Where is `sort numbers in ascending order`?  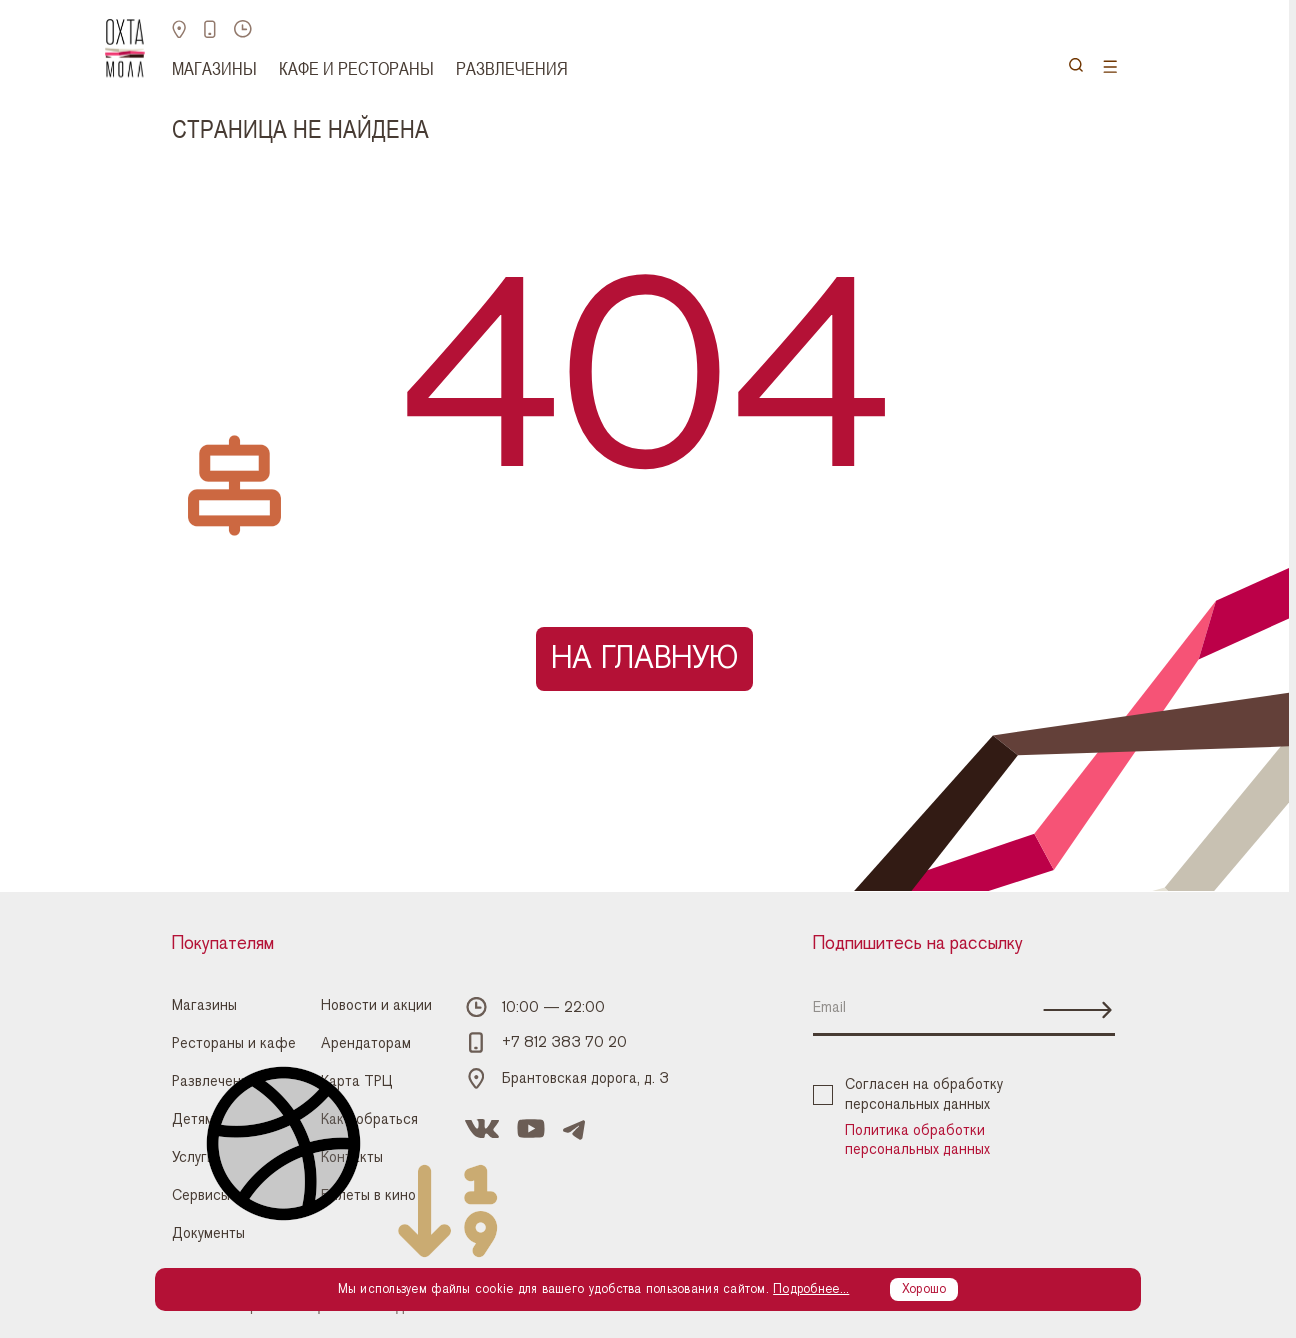
sort numbers in ascending order is located at coordinates (451, 1211).